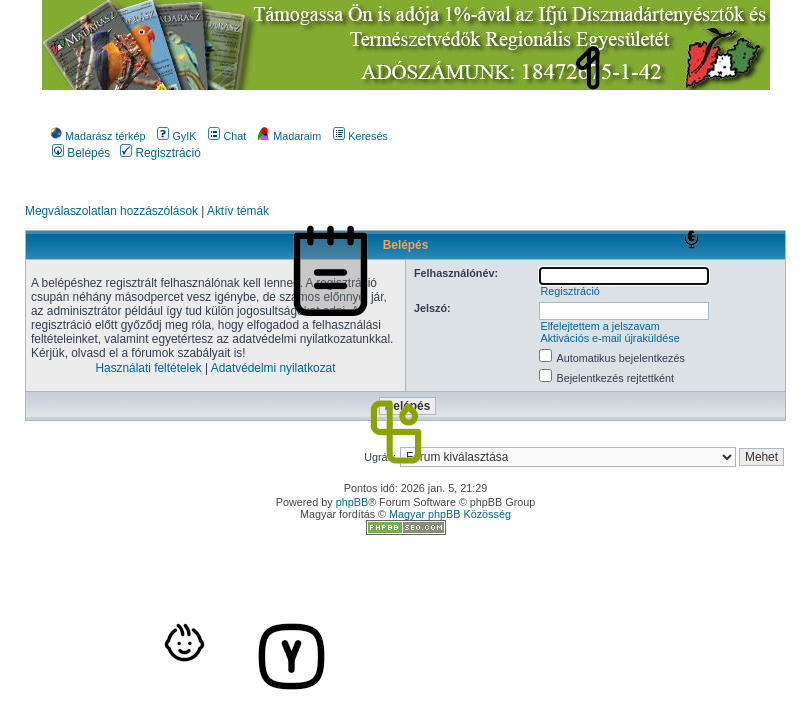  Describe the element at coordinates (691, 239) in the screenshot. I see `tap to record audio or voice message` at that location.